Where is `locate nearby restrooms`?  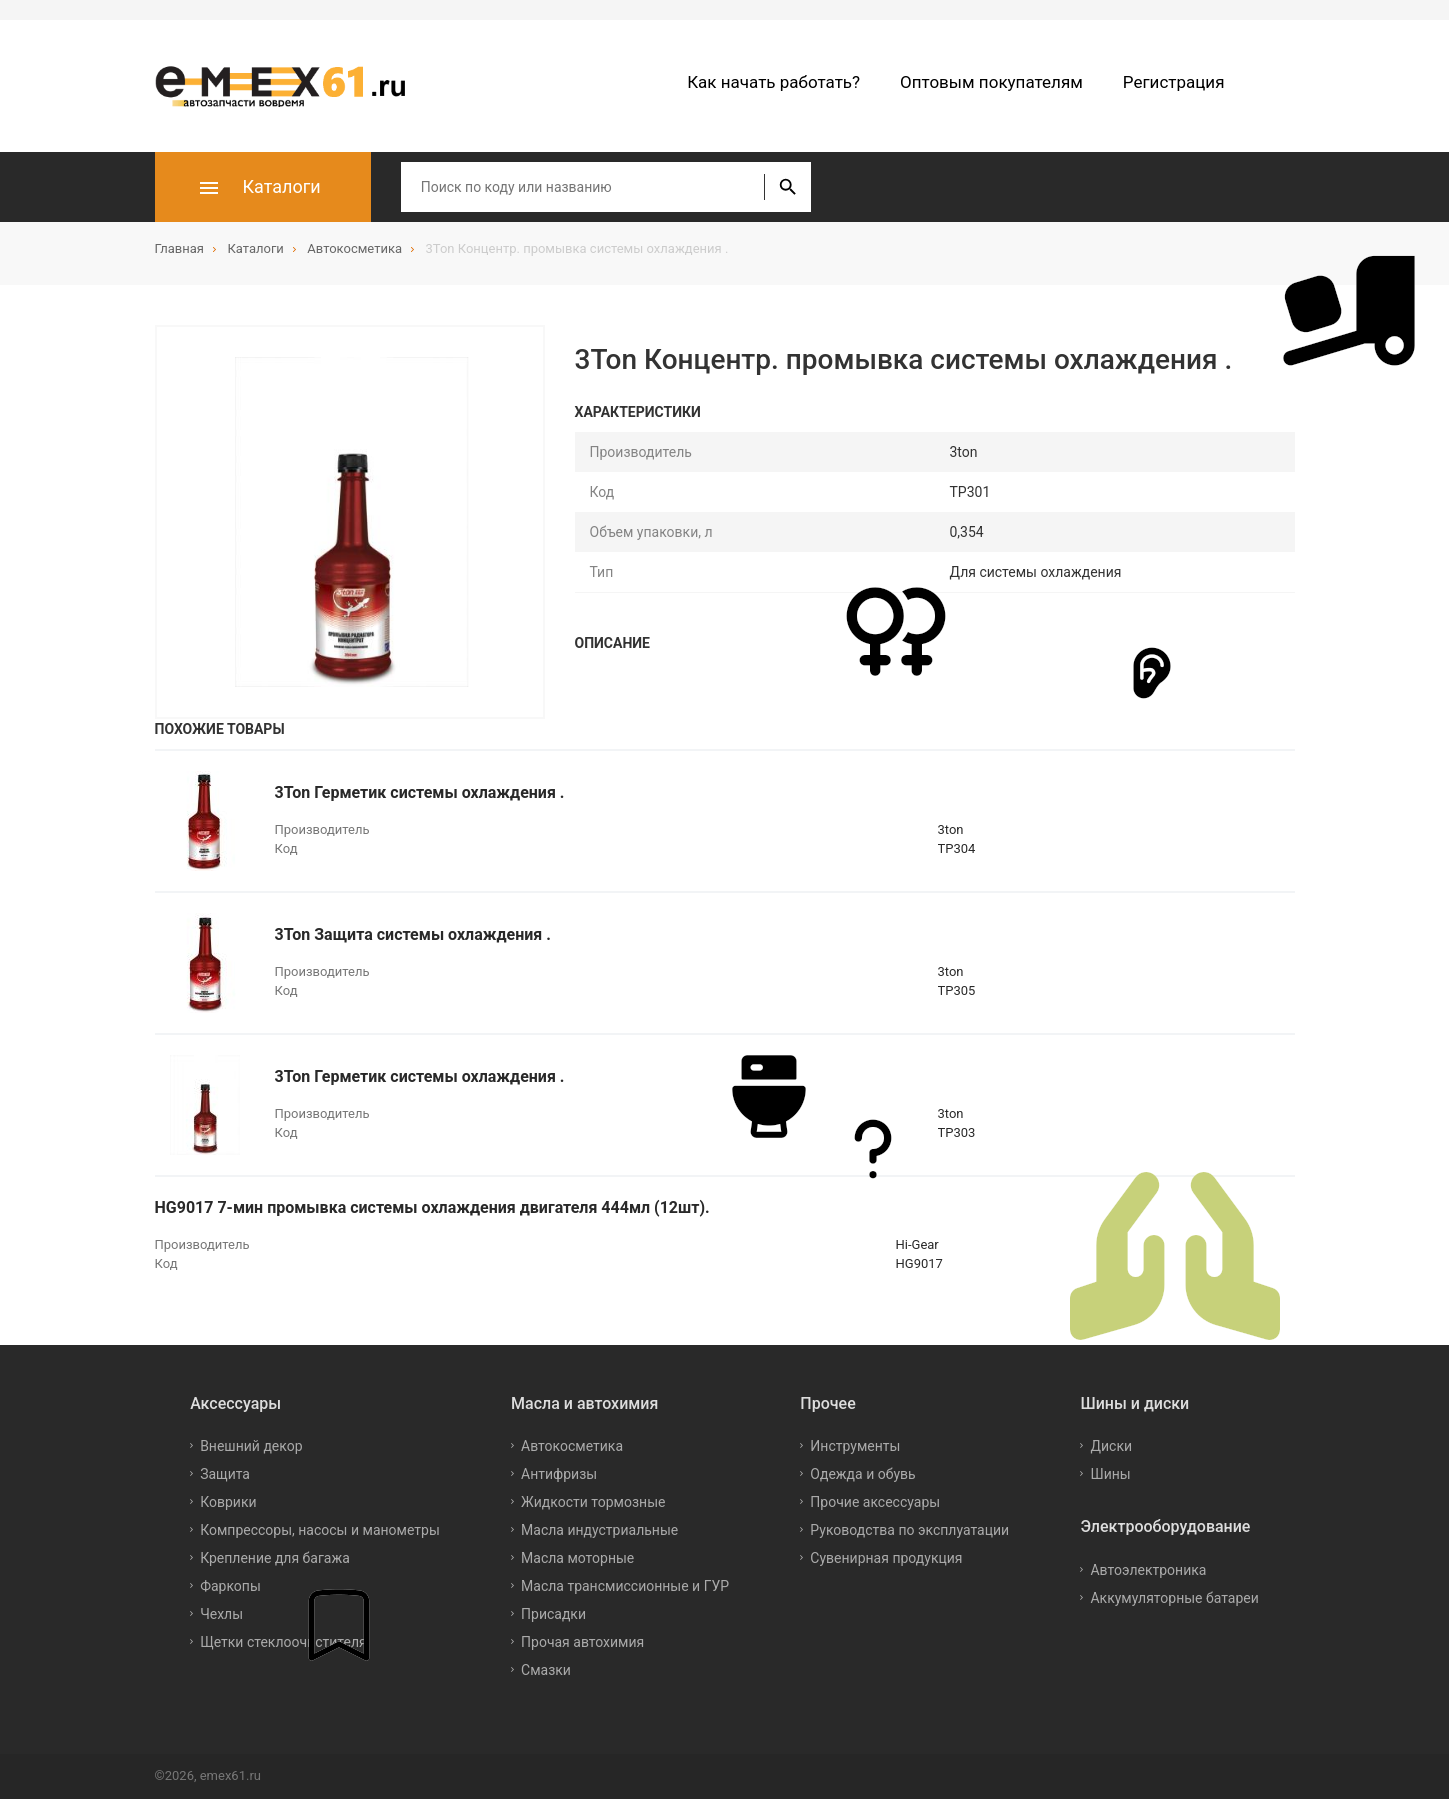
locate nearby restrooms is located at coordinates (769, 1095).